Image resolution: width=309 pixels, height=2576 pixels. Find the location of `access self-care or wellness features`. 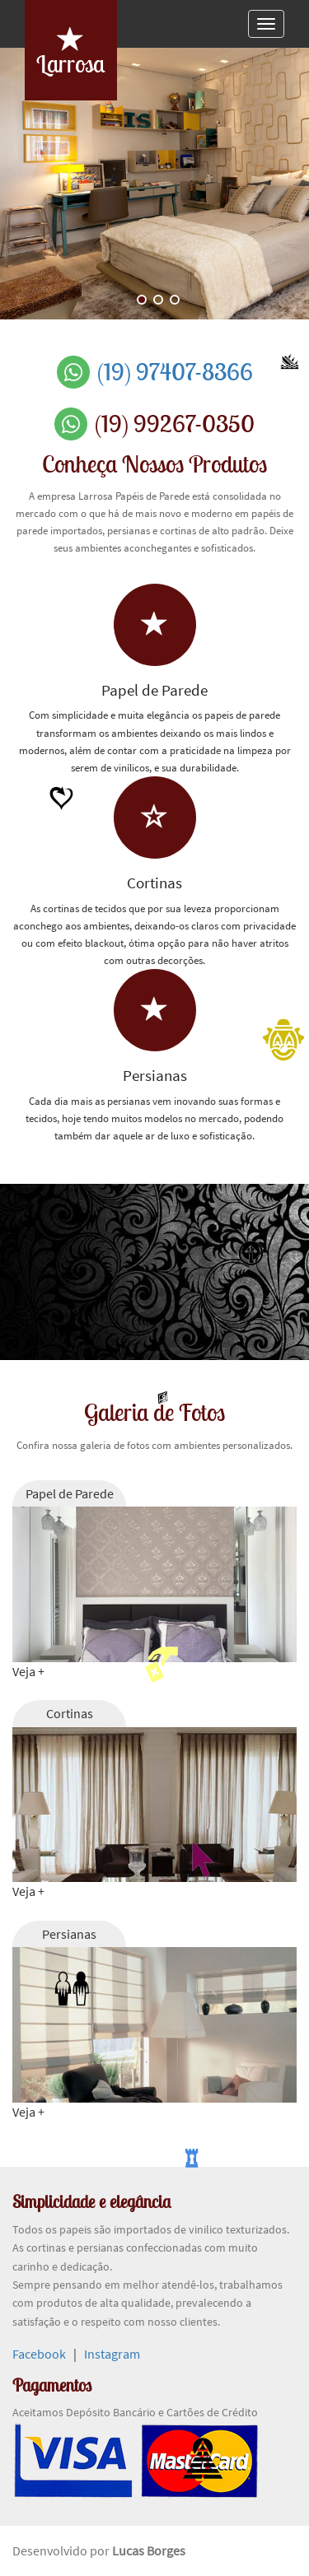

access self-care or wellness features is located at coordinates (61, 798).